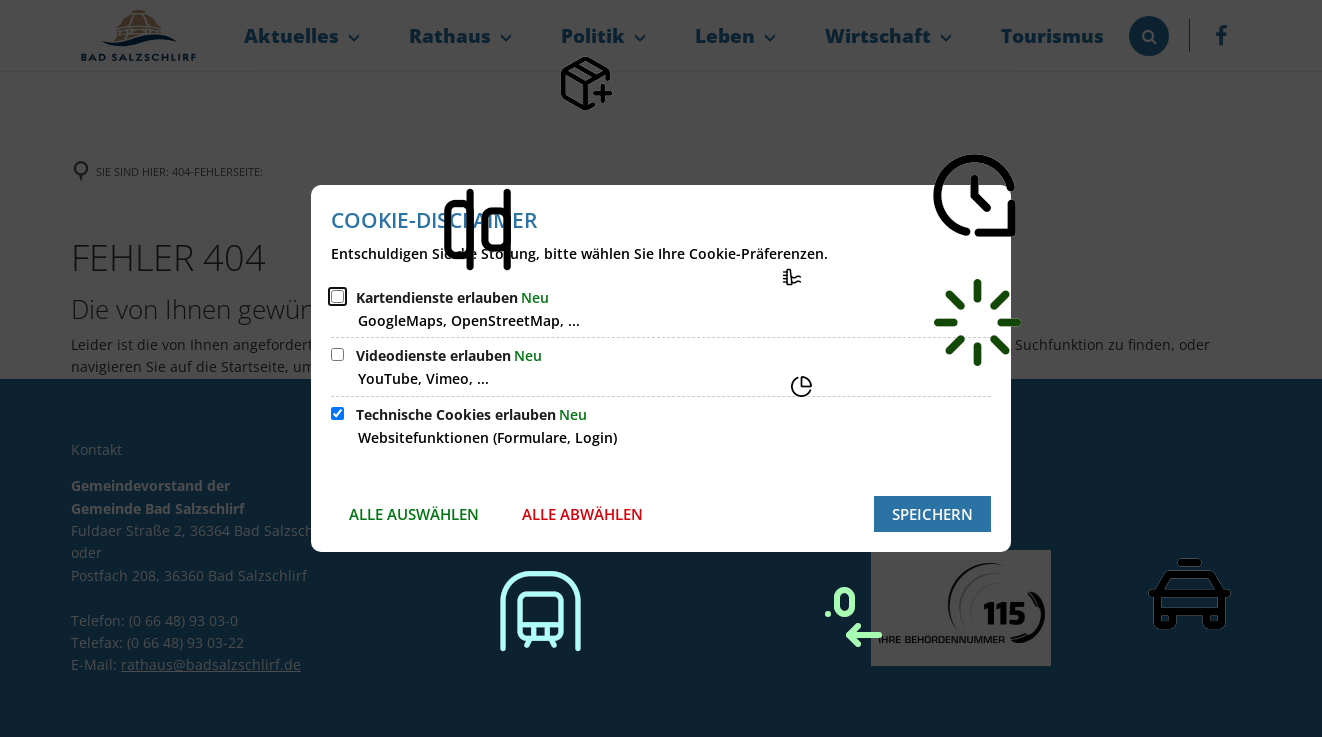 Image resolution: width=1322 pixels, height=737 pixels. What do you see at coordinates (977, 322) in the screenshot?
I see `loading content in progress` at bounding box center [977, 322].